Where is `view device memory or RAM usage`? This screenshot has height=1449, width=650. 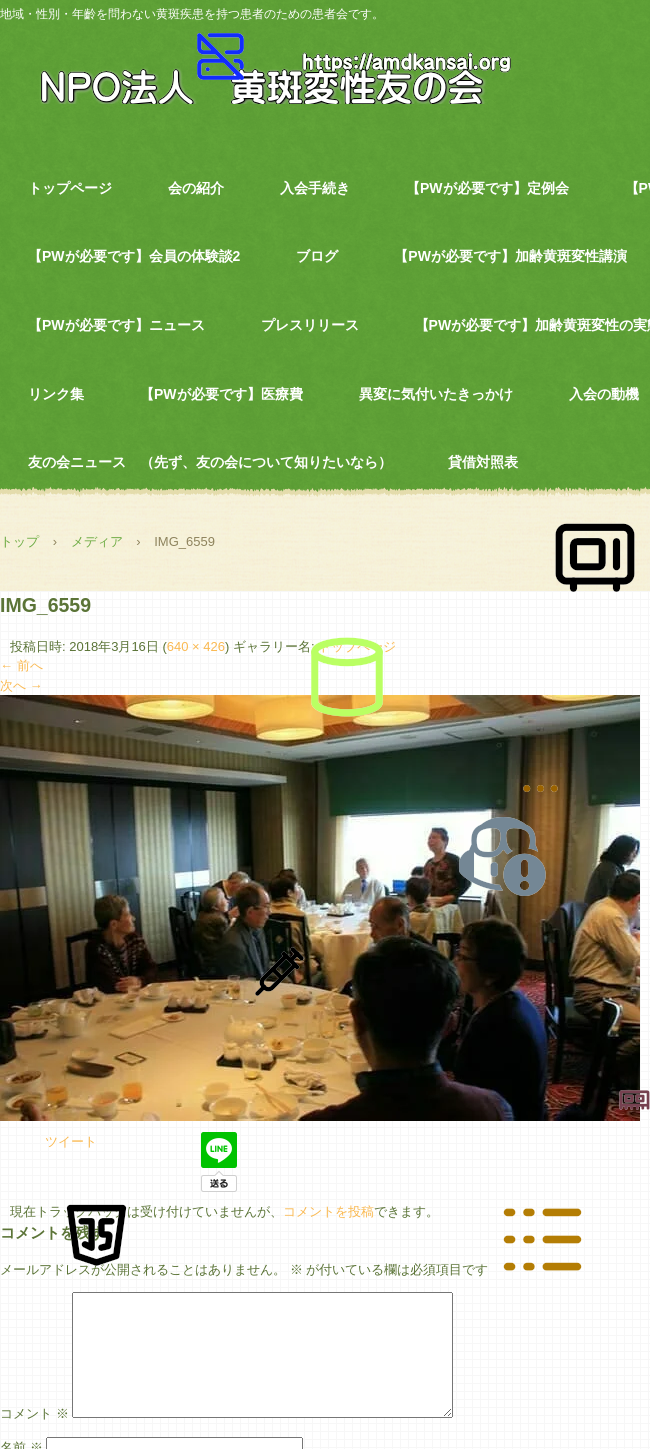
view device memory or RAM usage is located at coordinates (634, 1099).